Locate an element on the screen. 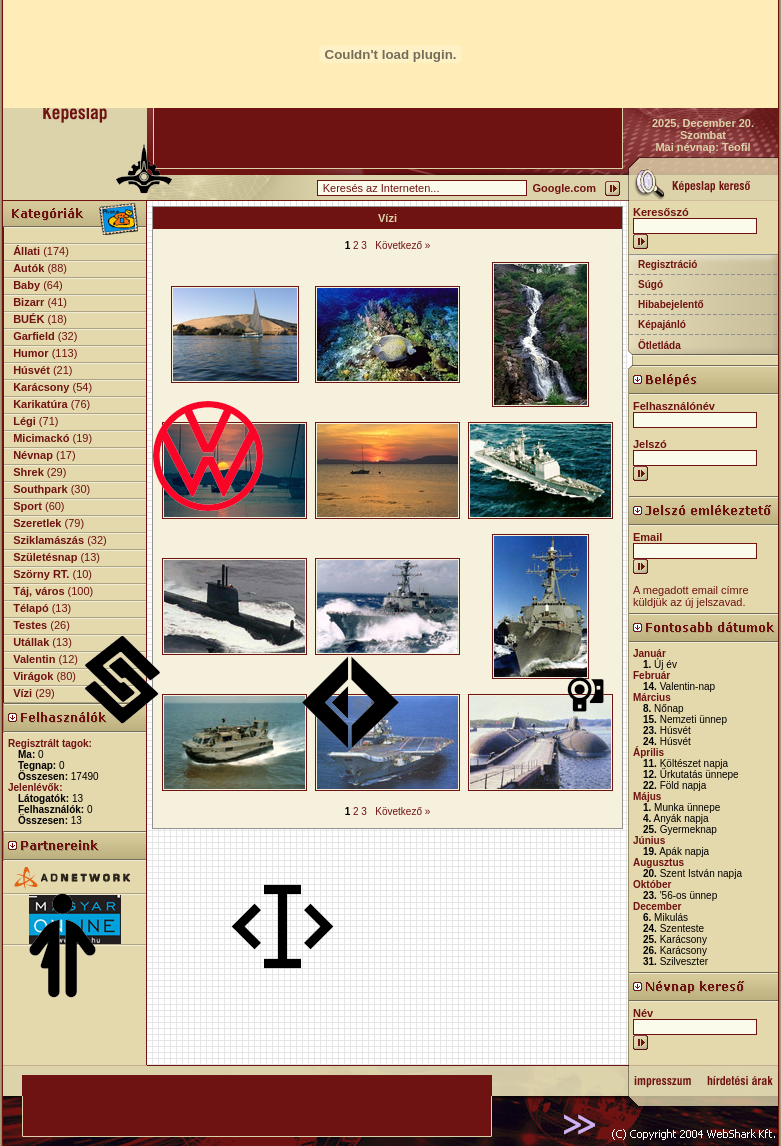 The width and height of the screenshot is (781, 1146). cobalt app or service logo is located at coordinates (579, 1124).